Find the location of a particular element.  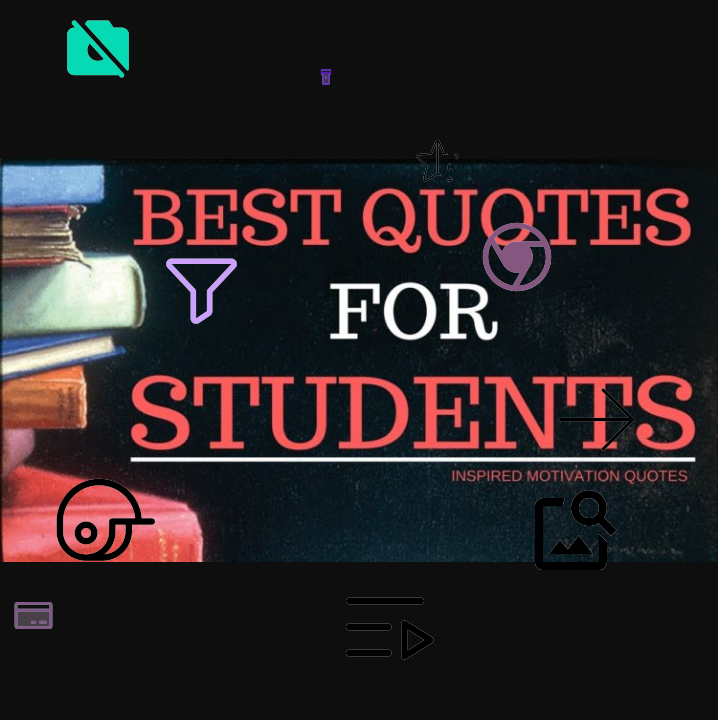

view playback queue is located at coordinates (385, 627).